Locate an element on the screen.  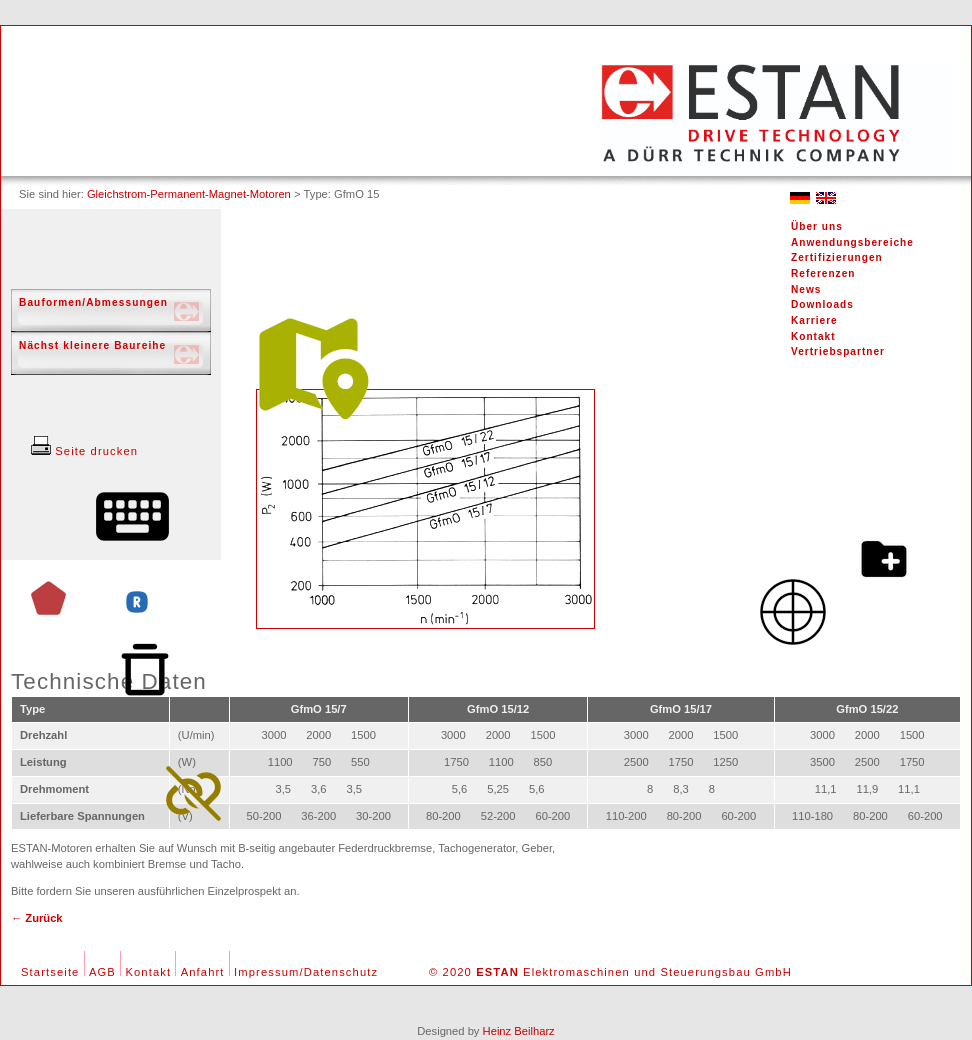
delete item is located at coordinates (145, 672).